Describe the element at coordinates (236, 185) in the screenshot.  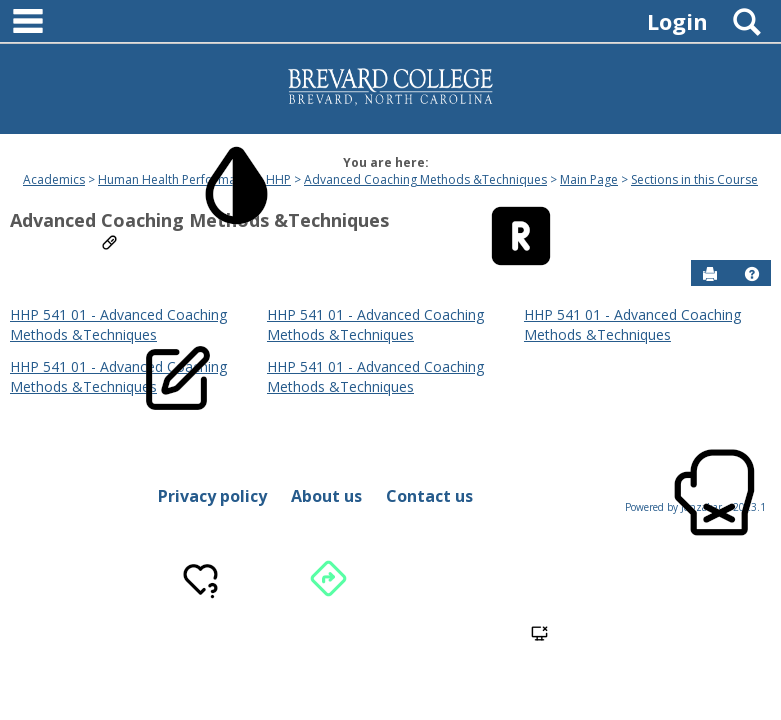
I see `adjust opacity or transparency level` at that location.